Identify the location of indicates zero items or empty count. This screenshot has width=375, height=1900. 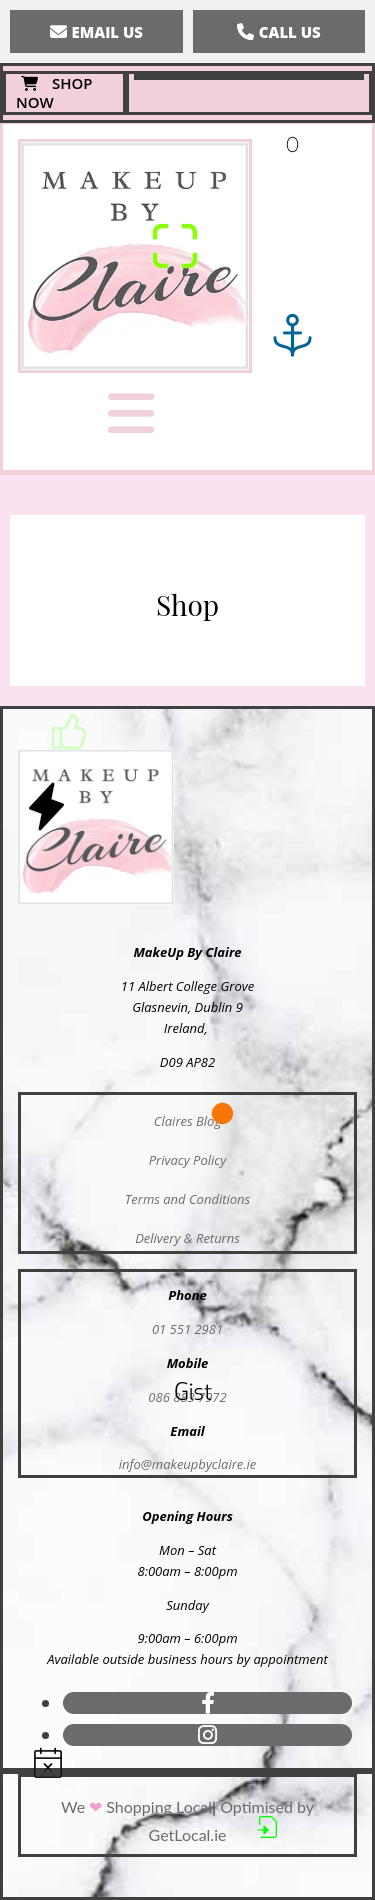
(292, 144).